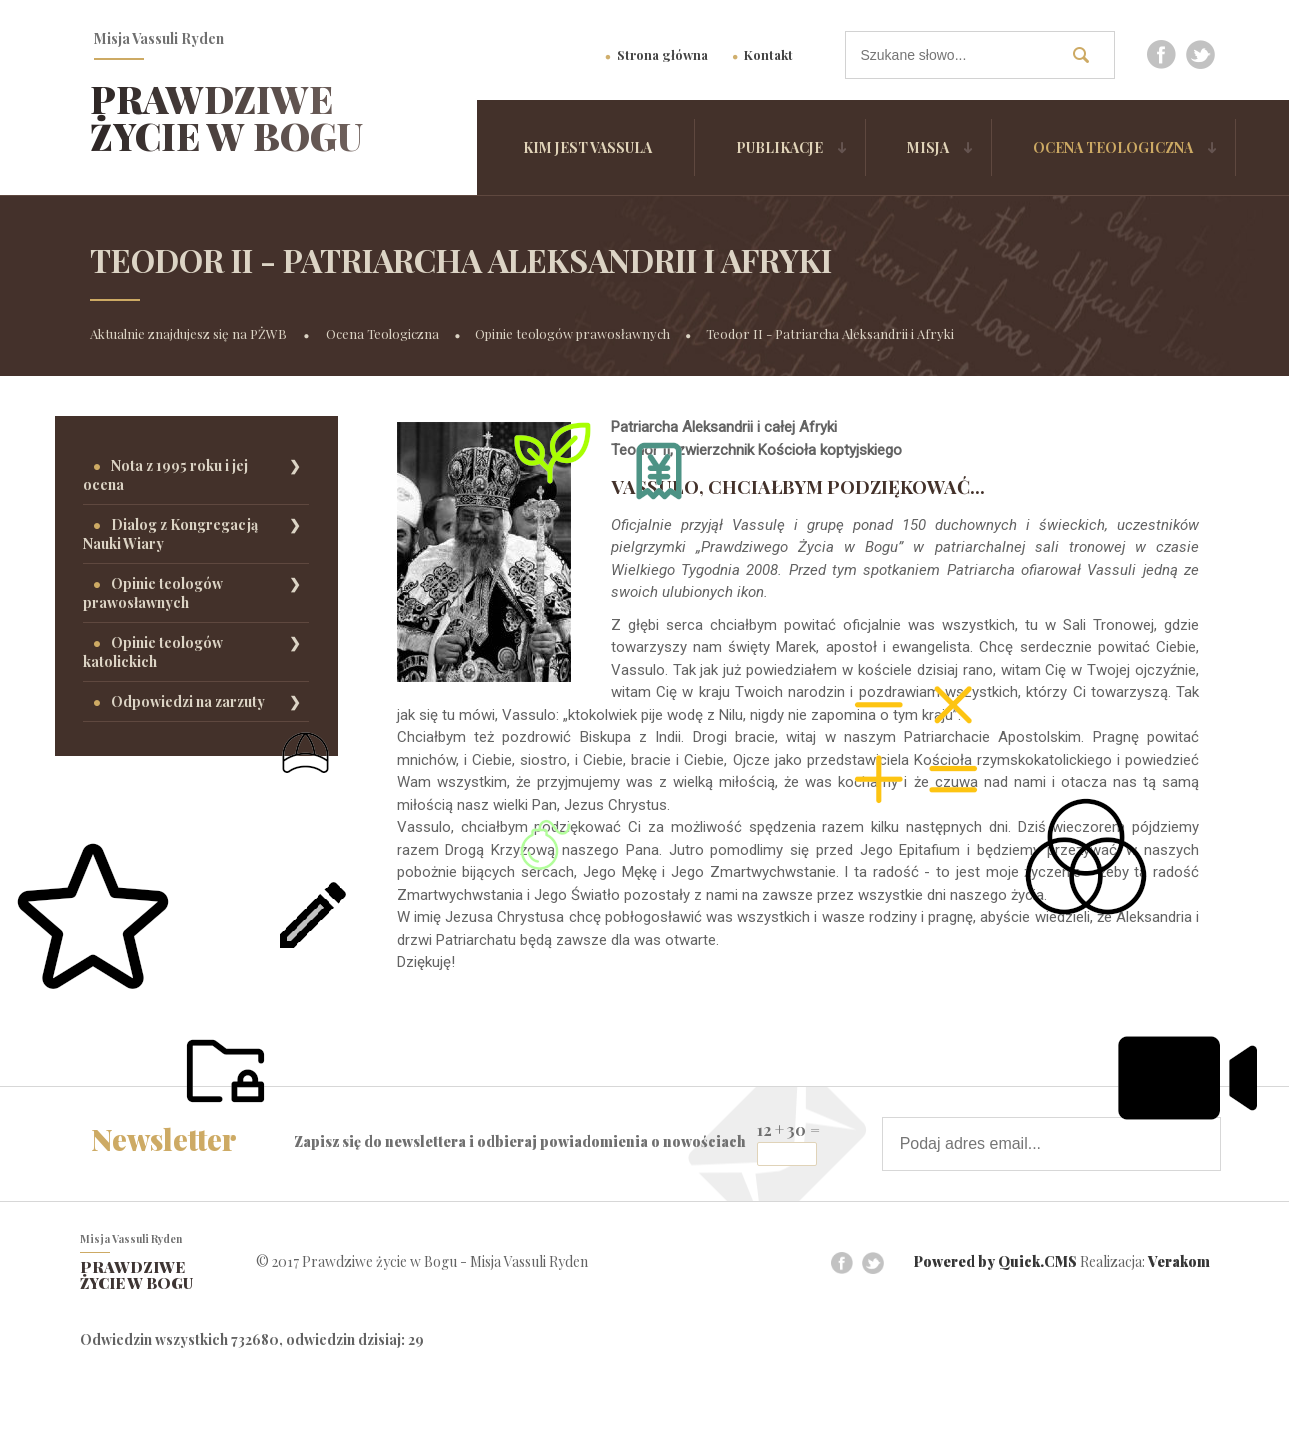 Image resolution: width=1289 pixels, height=1430 pixels. I want to click on view plant care or gardening features, so click(552, 450).